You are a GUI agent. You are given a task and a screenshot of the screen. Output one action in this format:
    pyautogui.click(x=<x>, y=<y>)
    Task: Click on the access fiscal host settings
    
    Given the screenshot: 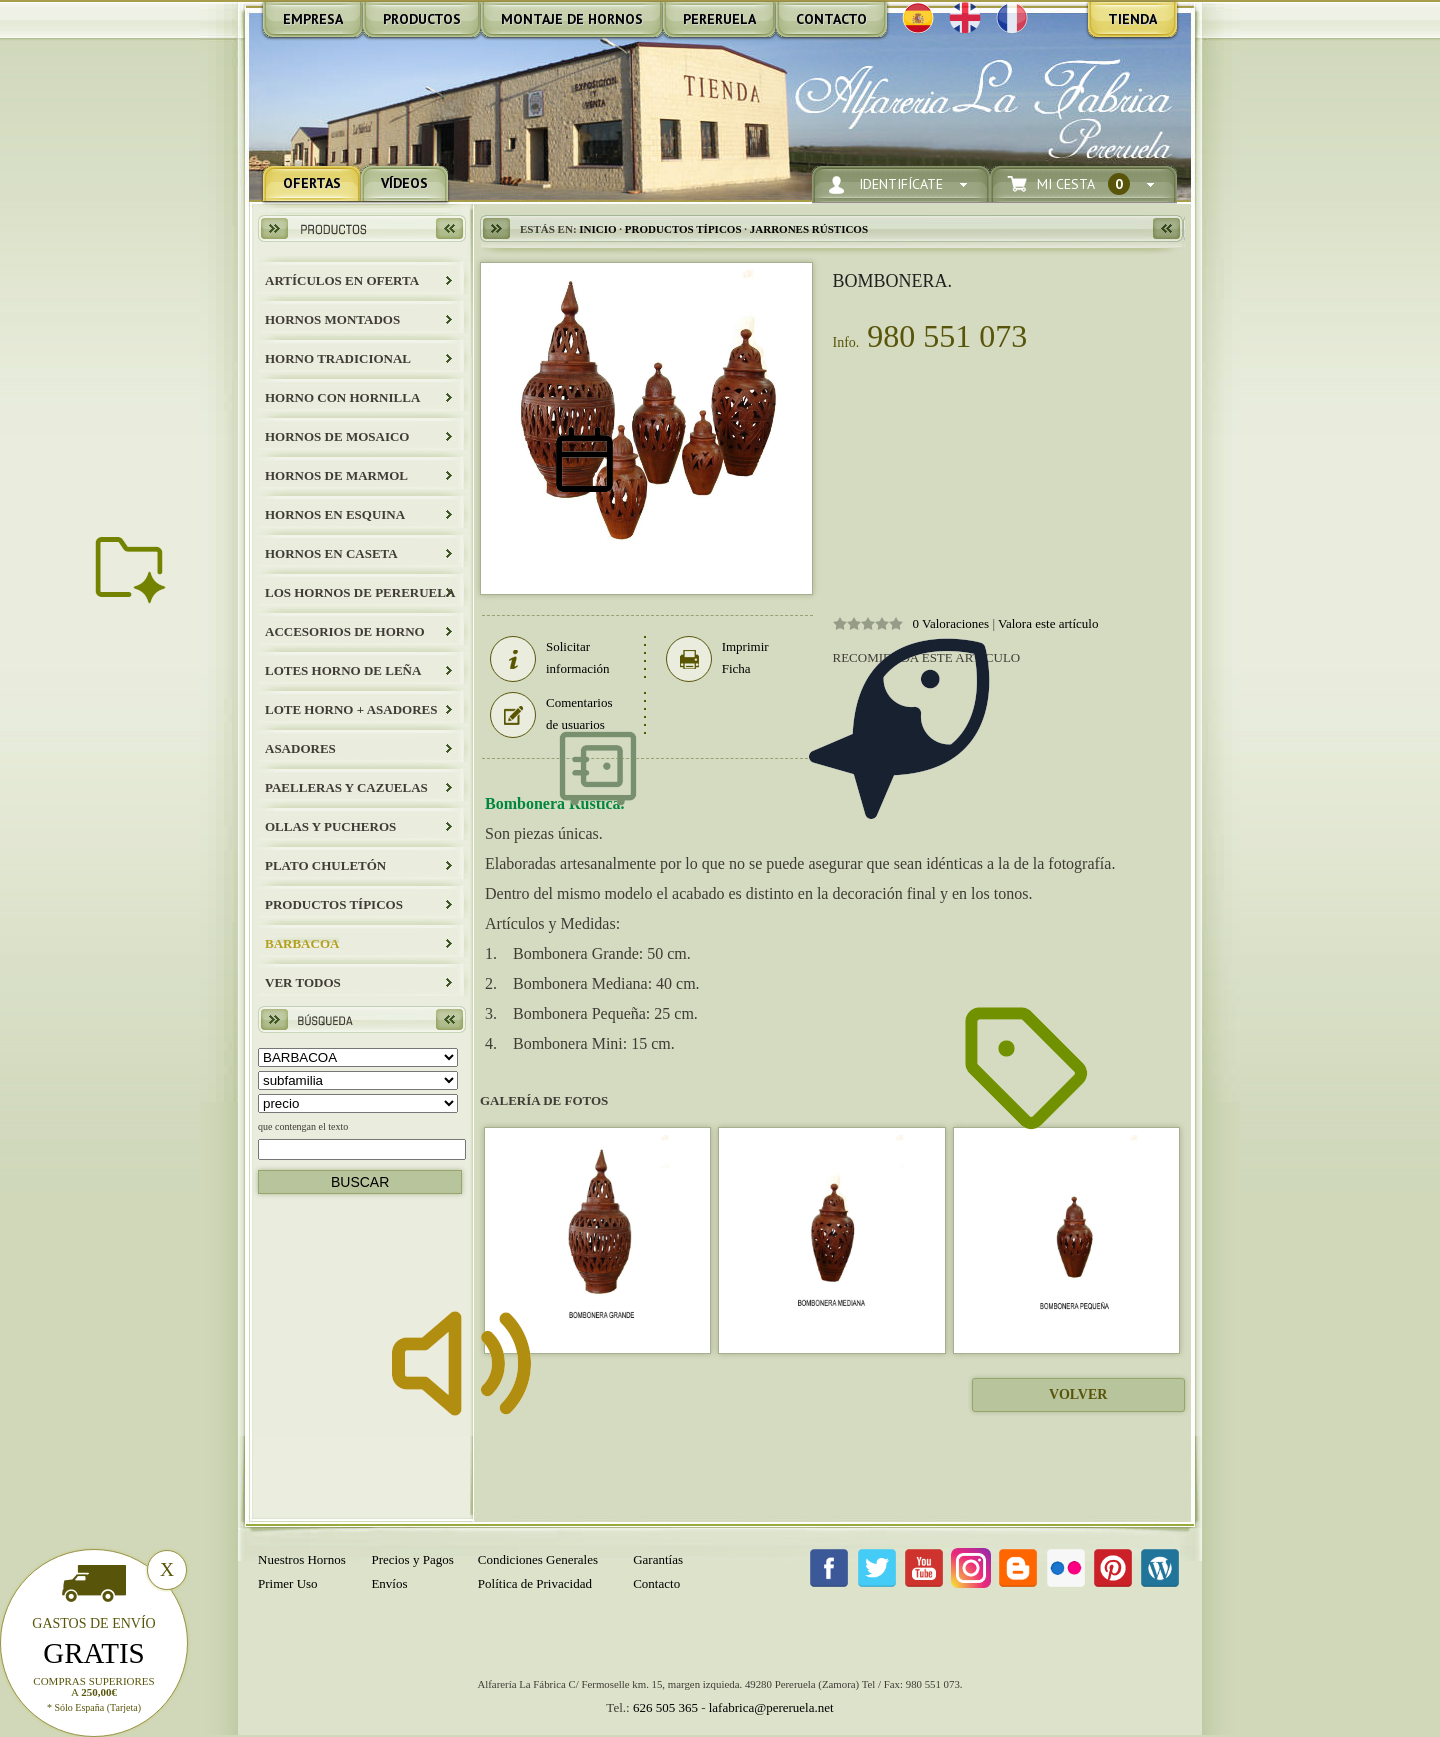 What is the action you would take?
    pyautogui.click(x=598, y=770)
    